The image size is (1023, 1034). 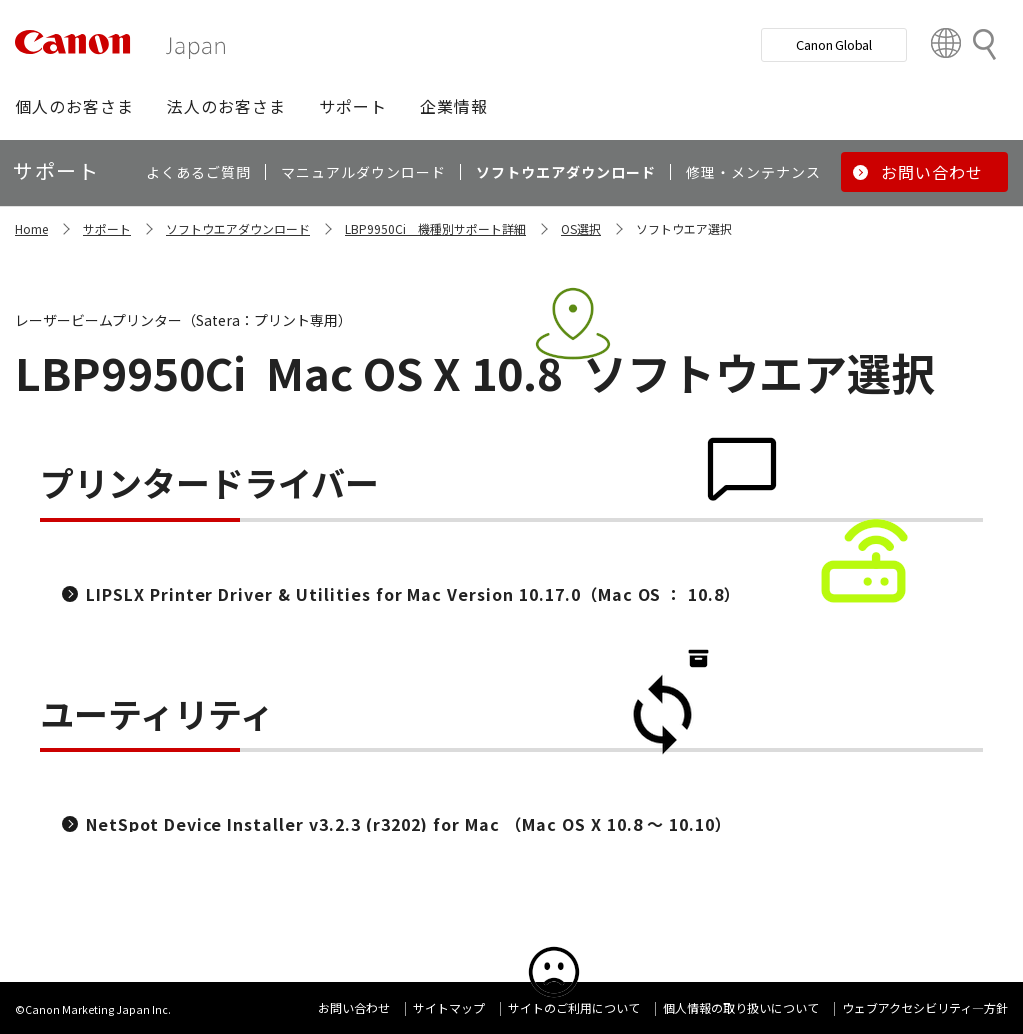 What do you see at coordinates (698, 658) in the screenshot?
I see `access archived items or files` at bounding box center [698, 658].